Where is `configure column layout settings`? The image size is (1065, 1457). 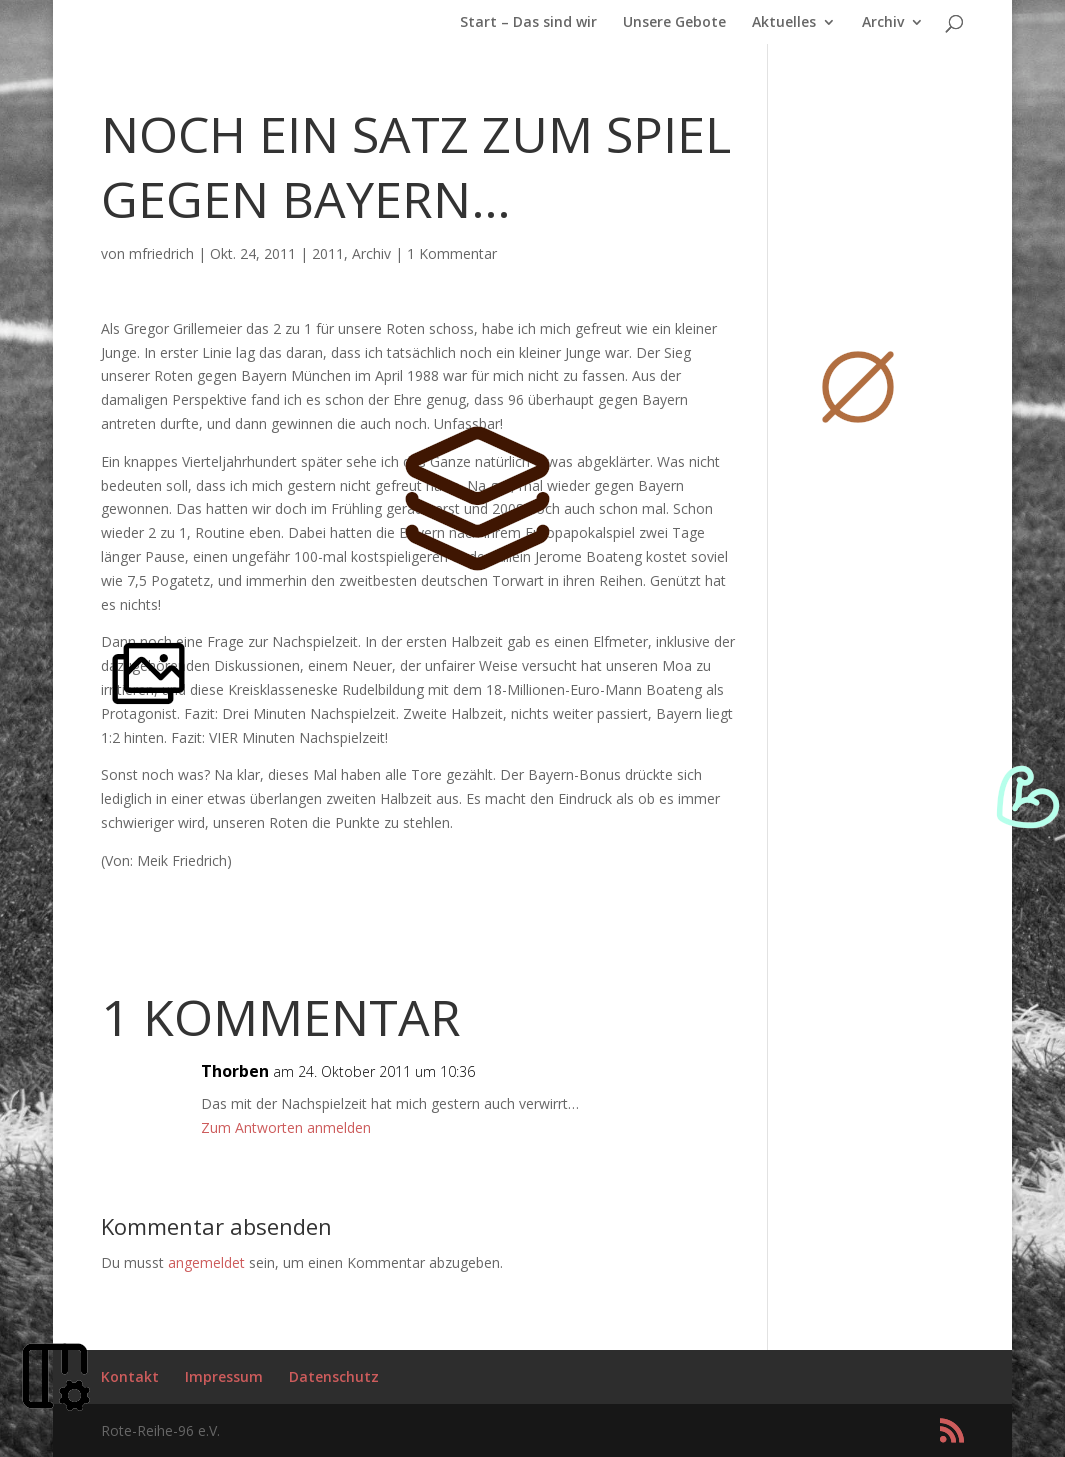
configure column layout settings is located at coordinates (55, 1376).